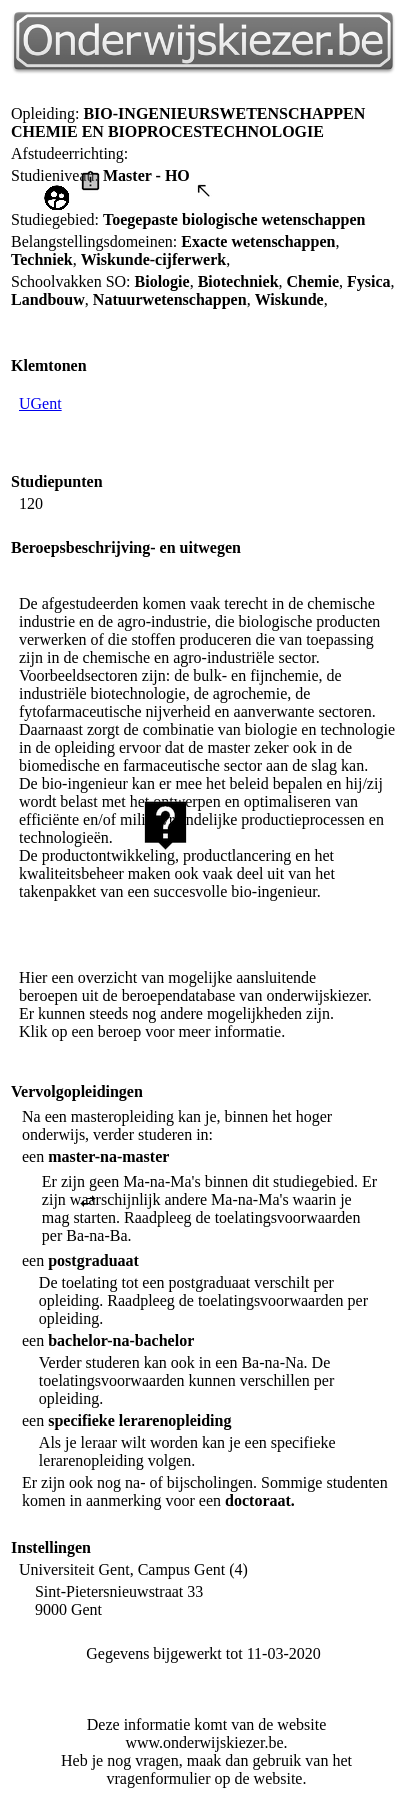  Describe the element at coordinates (90, 181) in the screenshot. I see `indicates an overdue or late assignment` at that location.